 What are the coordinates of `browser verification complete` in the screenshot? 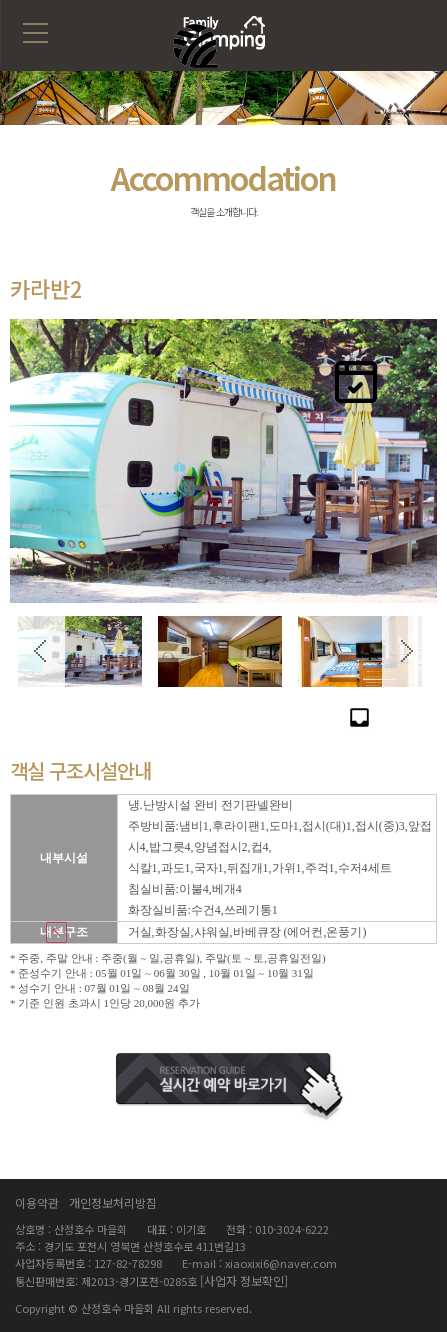 It's located at (356, 382).